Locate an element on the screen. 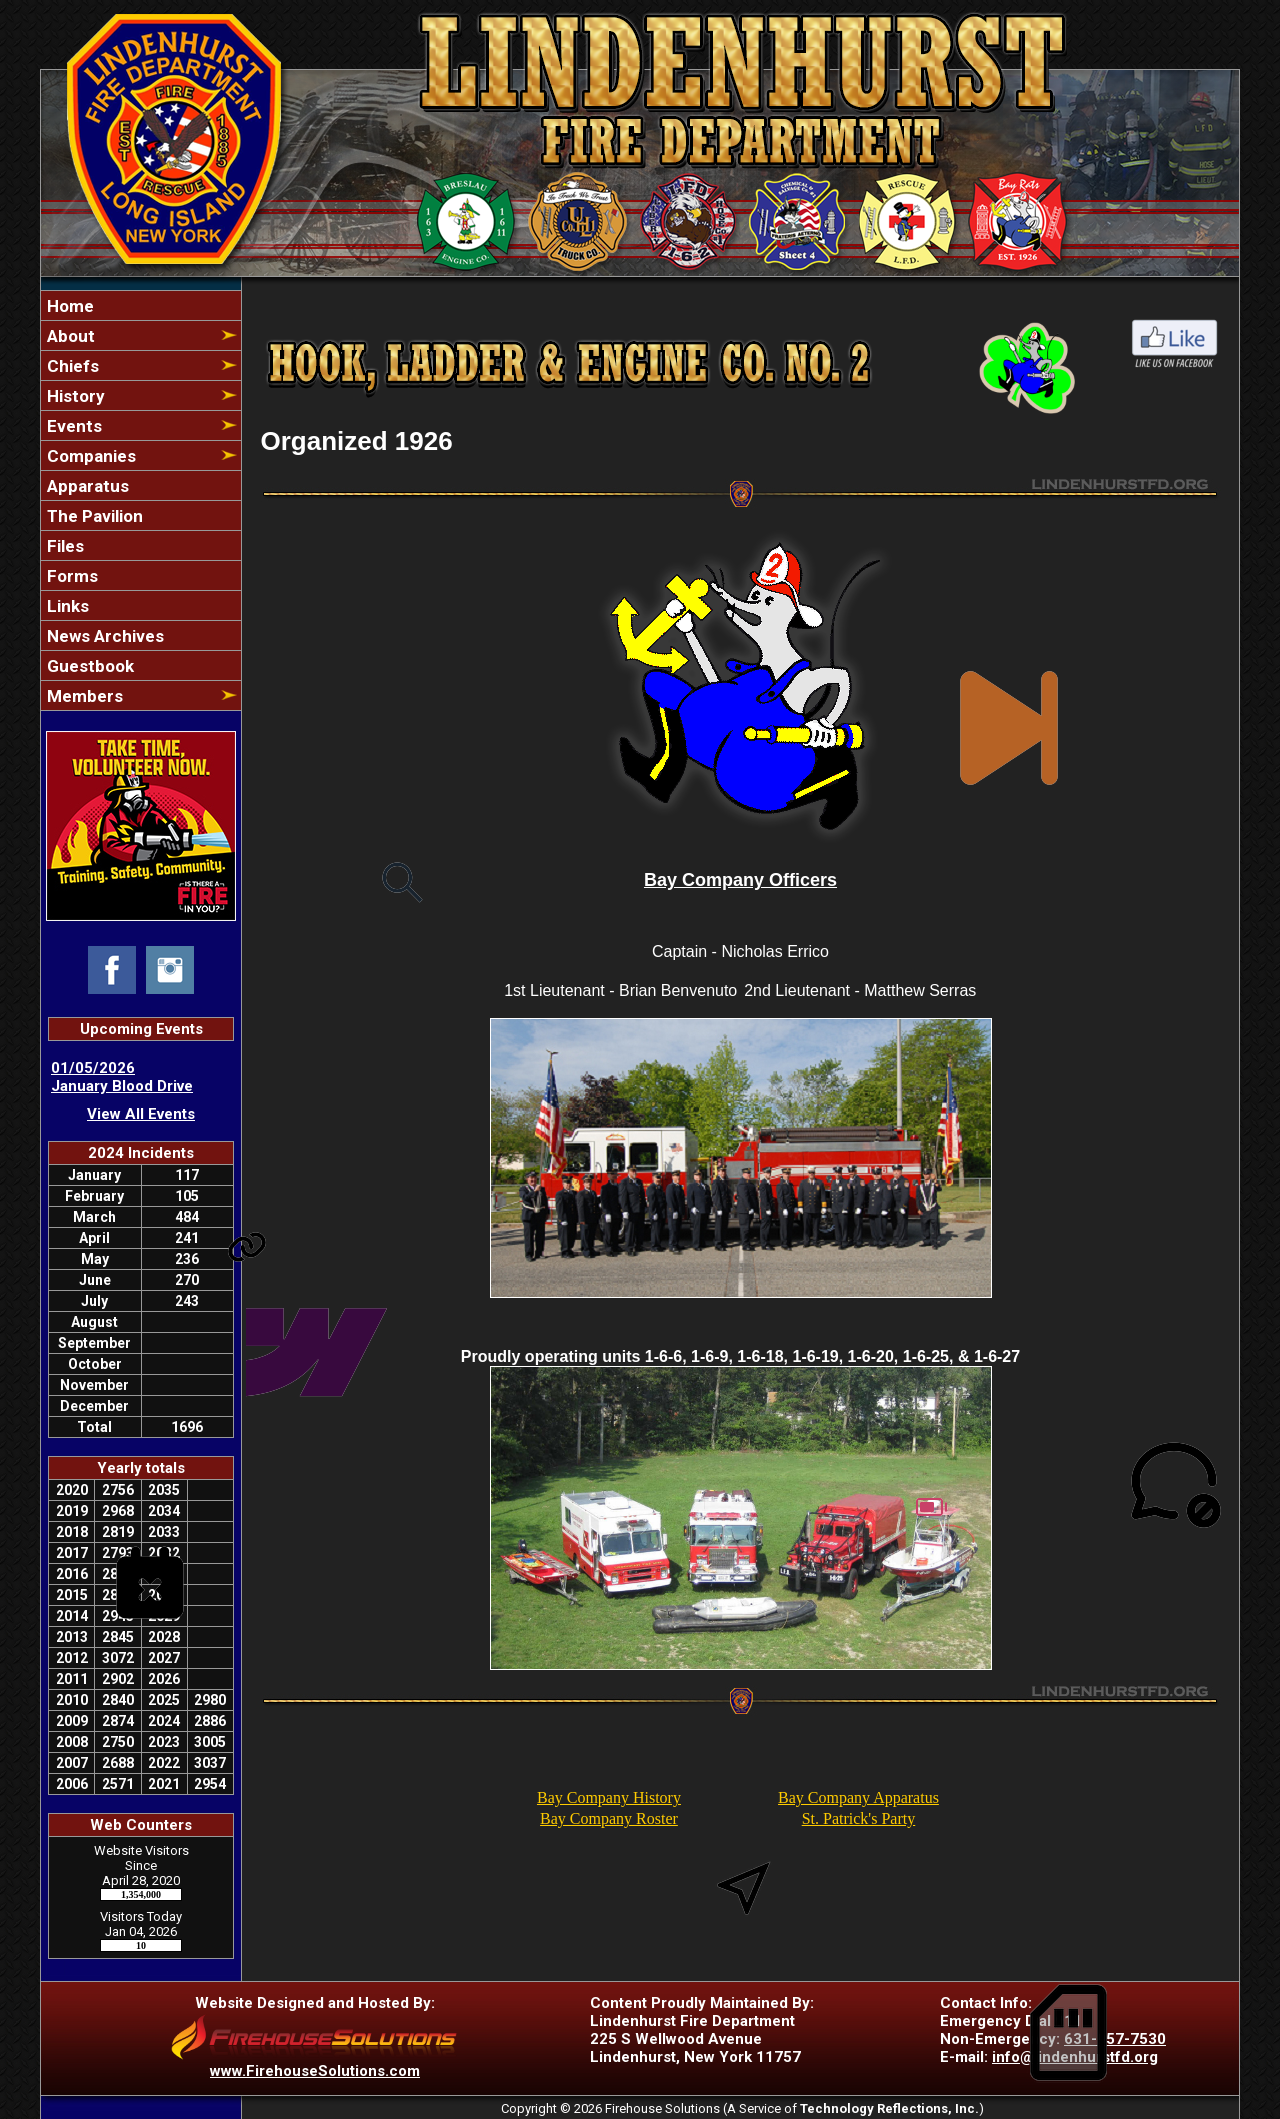  access navigation or get directions is located at coordinates (744, 1888).